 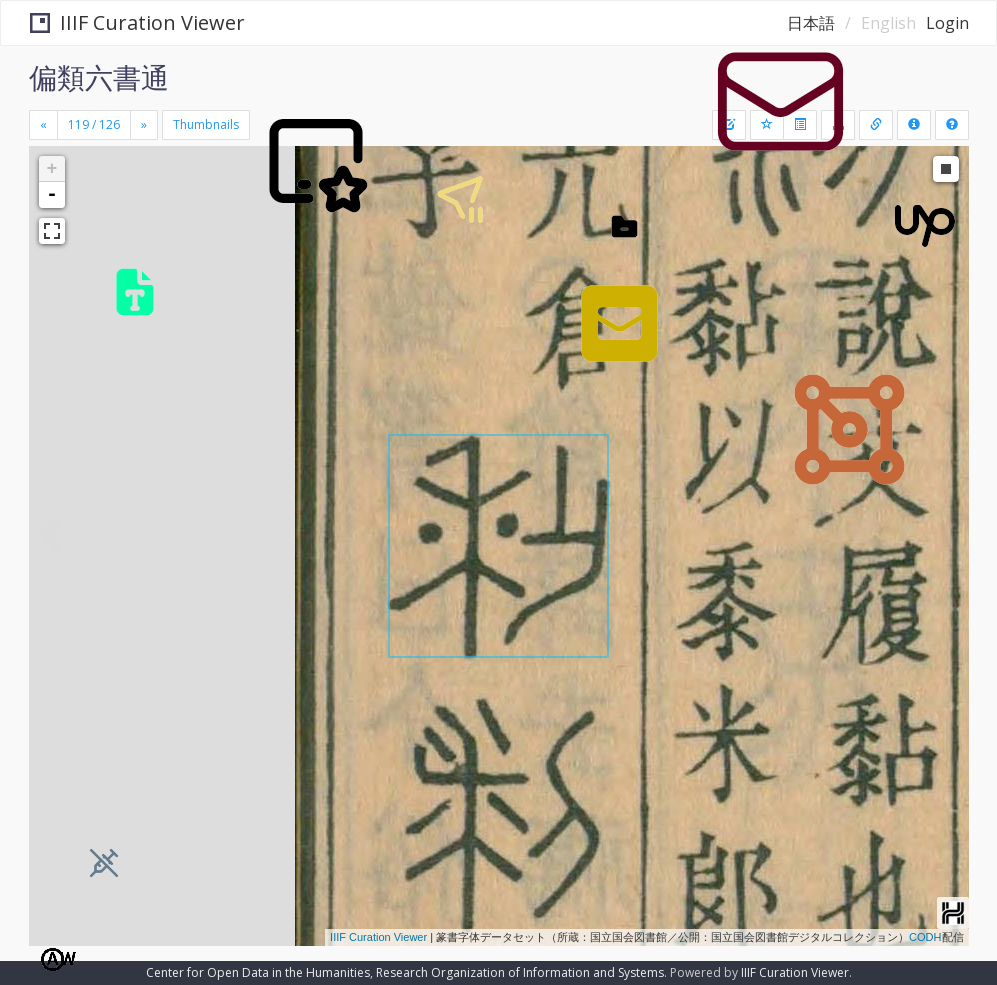 What do you see at coordinates (780, 101) in the screenshot?
I see `access your email inbox` at bounding box center [780, 101].